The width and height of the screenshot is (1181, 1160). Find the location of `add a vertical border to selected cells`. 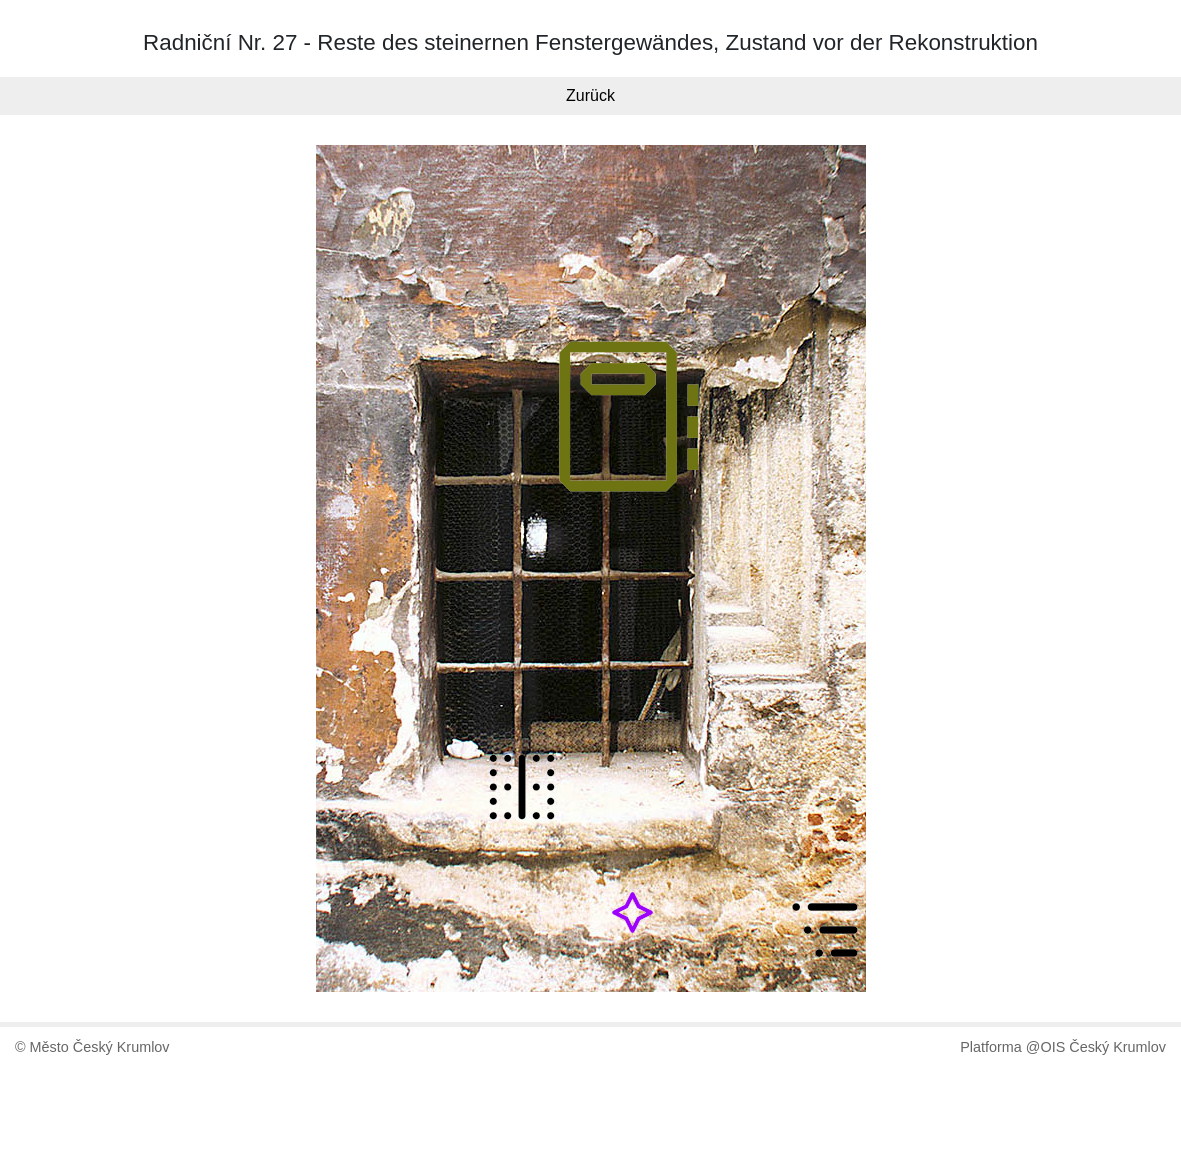

add a vertical border to selected cells is located at coordinates (522, 787).